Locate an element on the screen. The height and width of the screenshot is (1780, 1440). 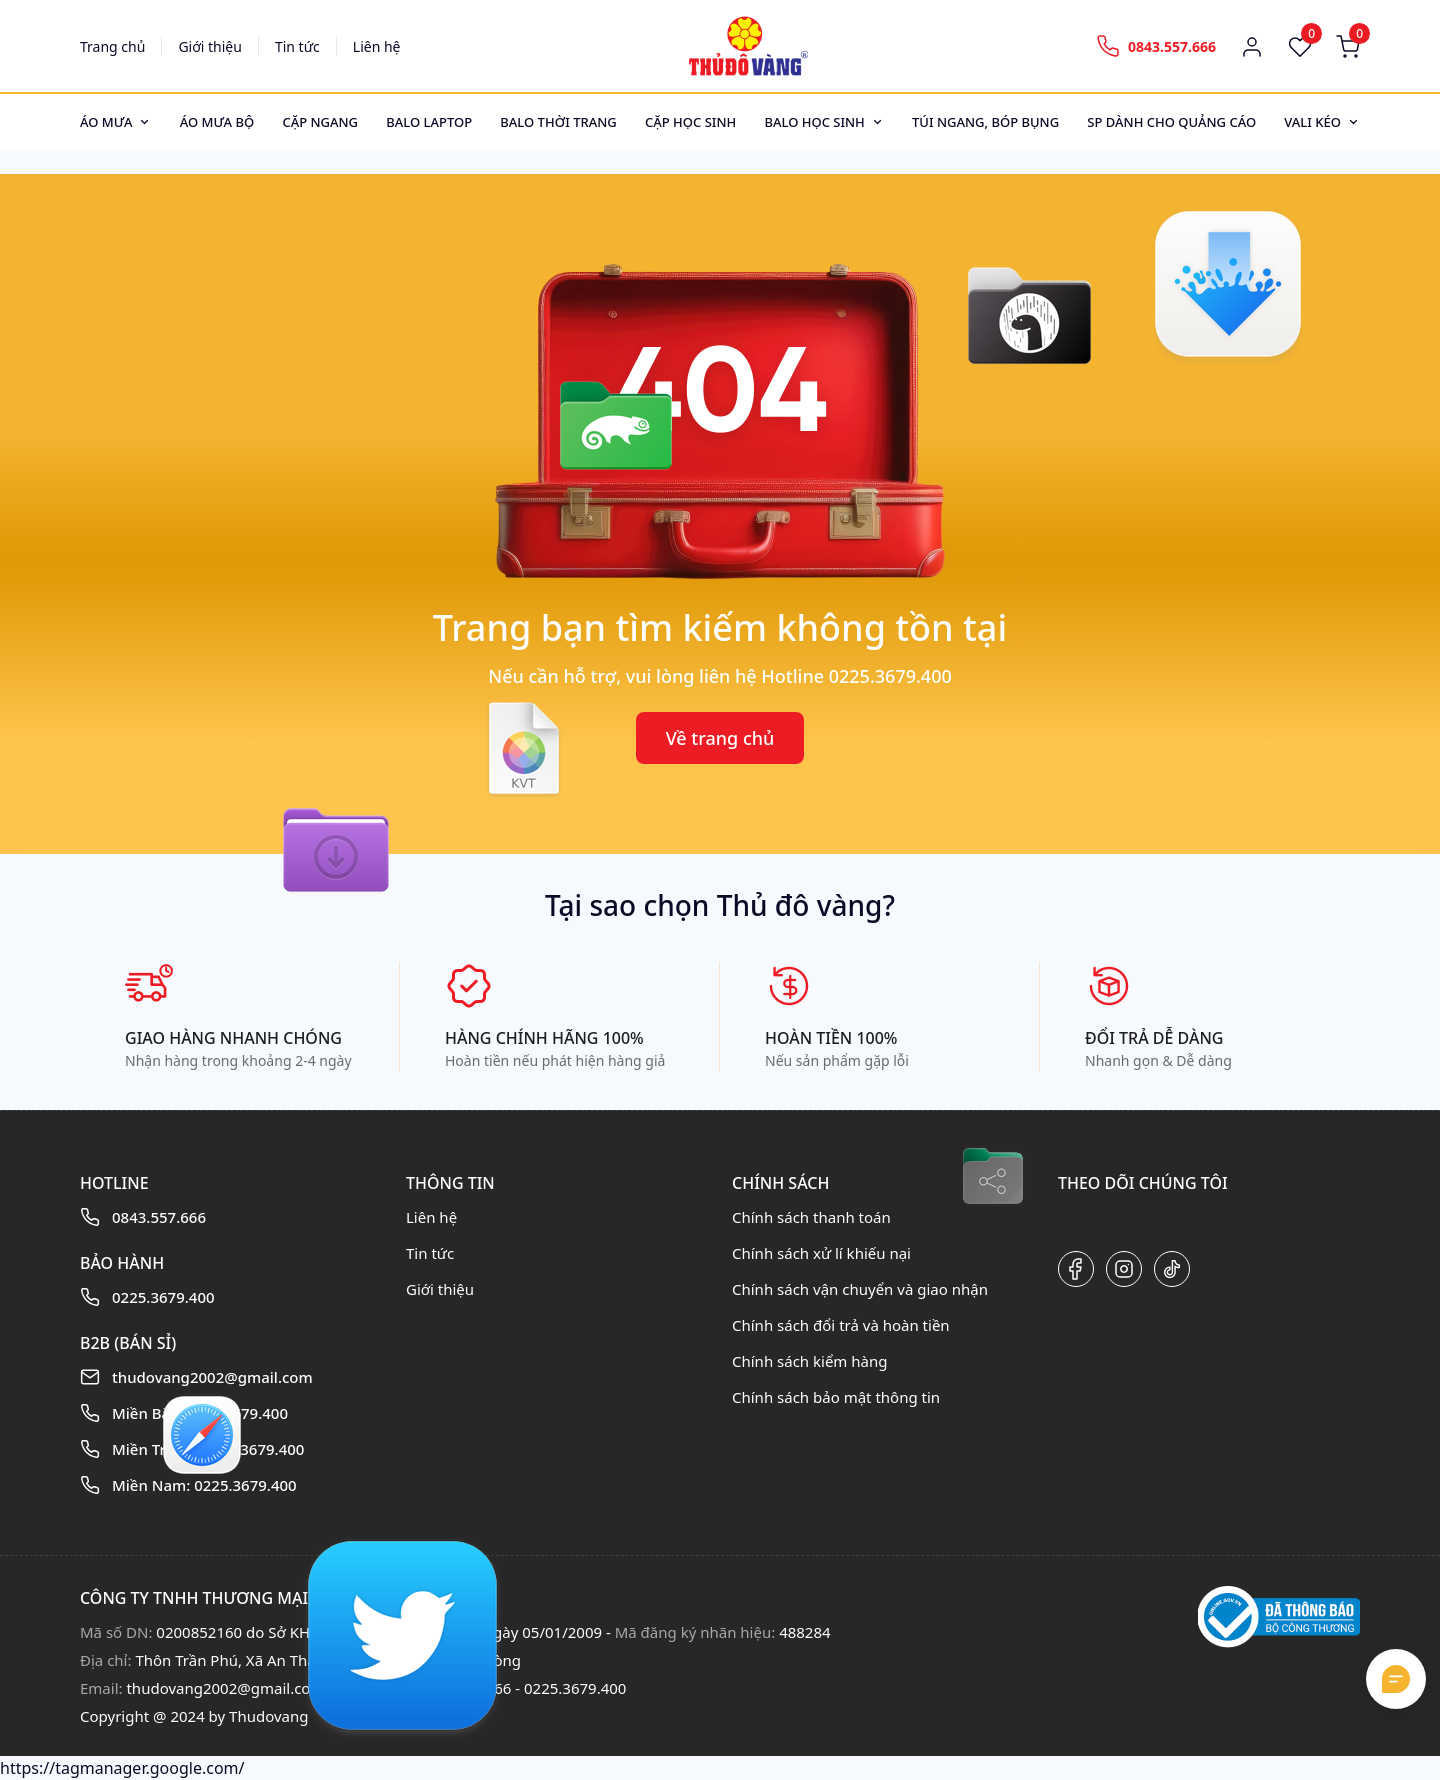
open the web browser app is located at coordinates (202, 1435).